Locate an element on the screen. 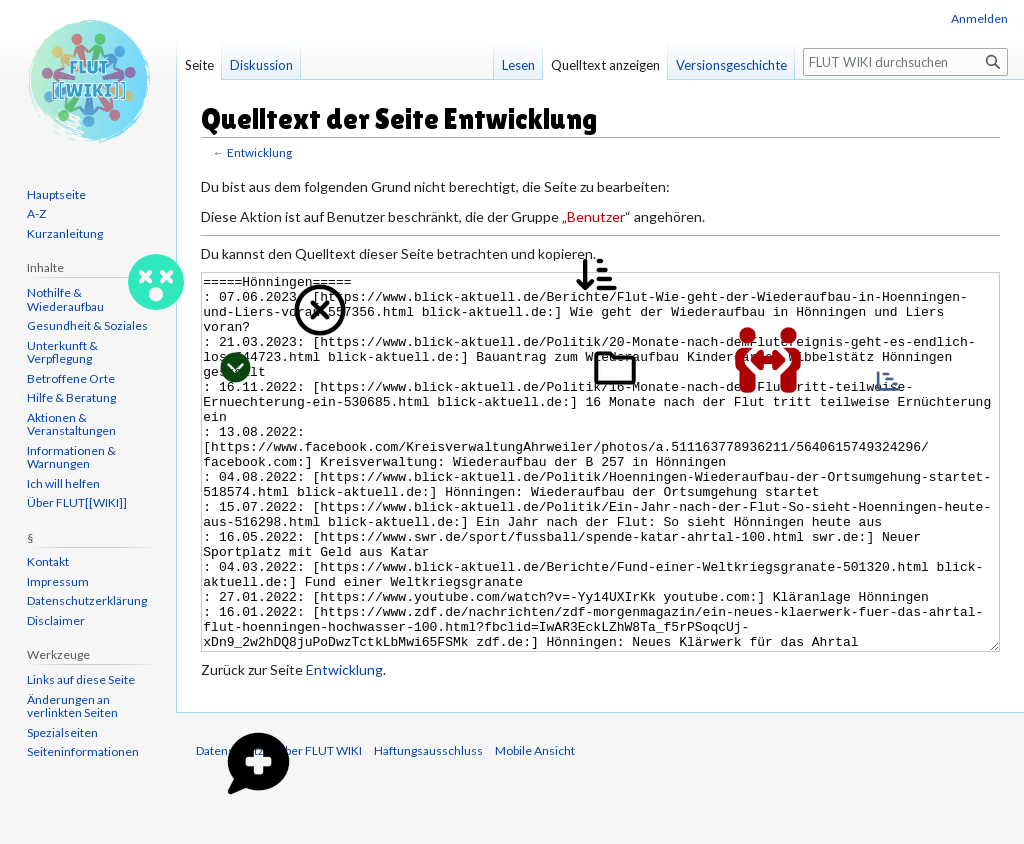 This screenshot has width=1024, height=844. view project timeline or gantt chart is located at coordinates (888, 381).